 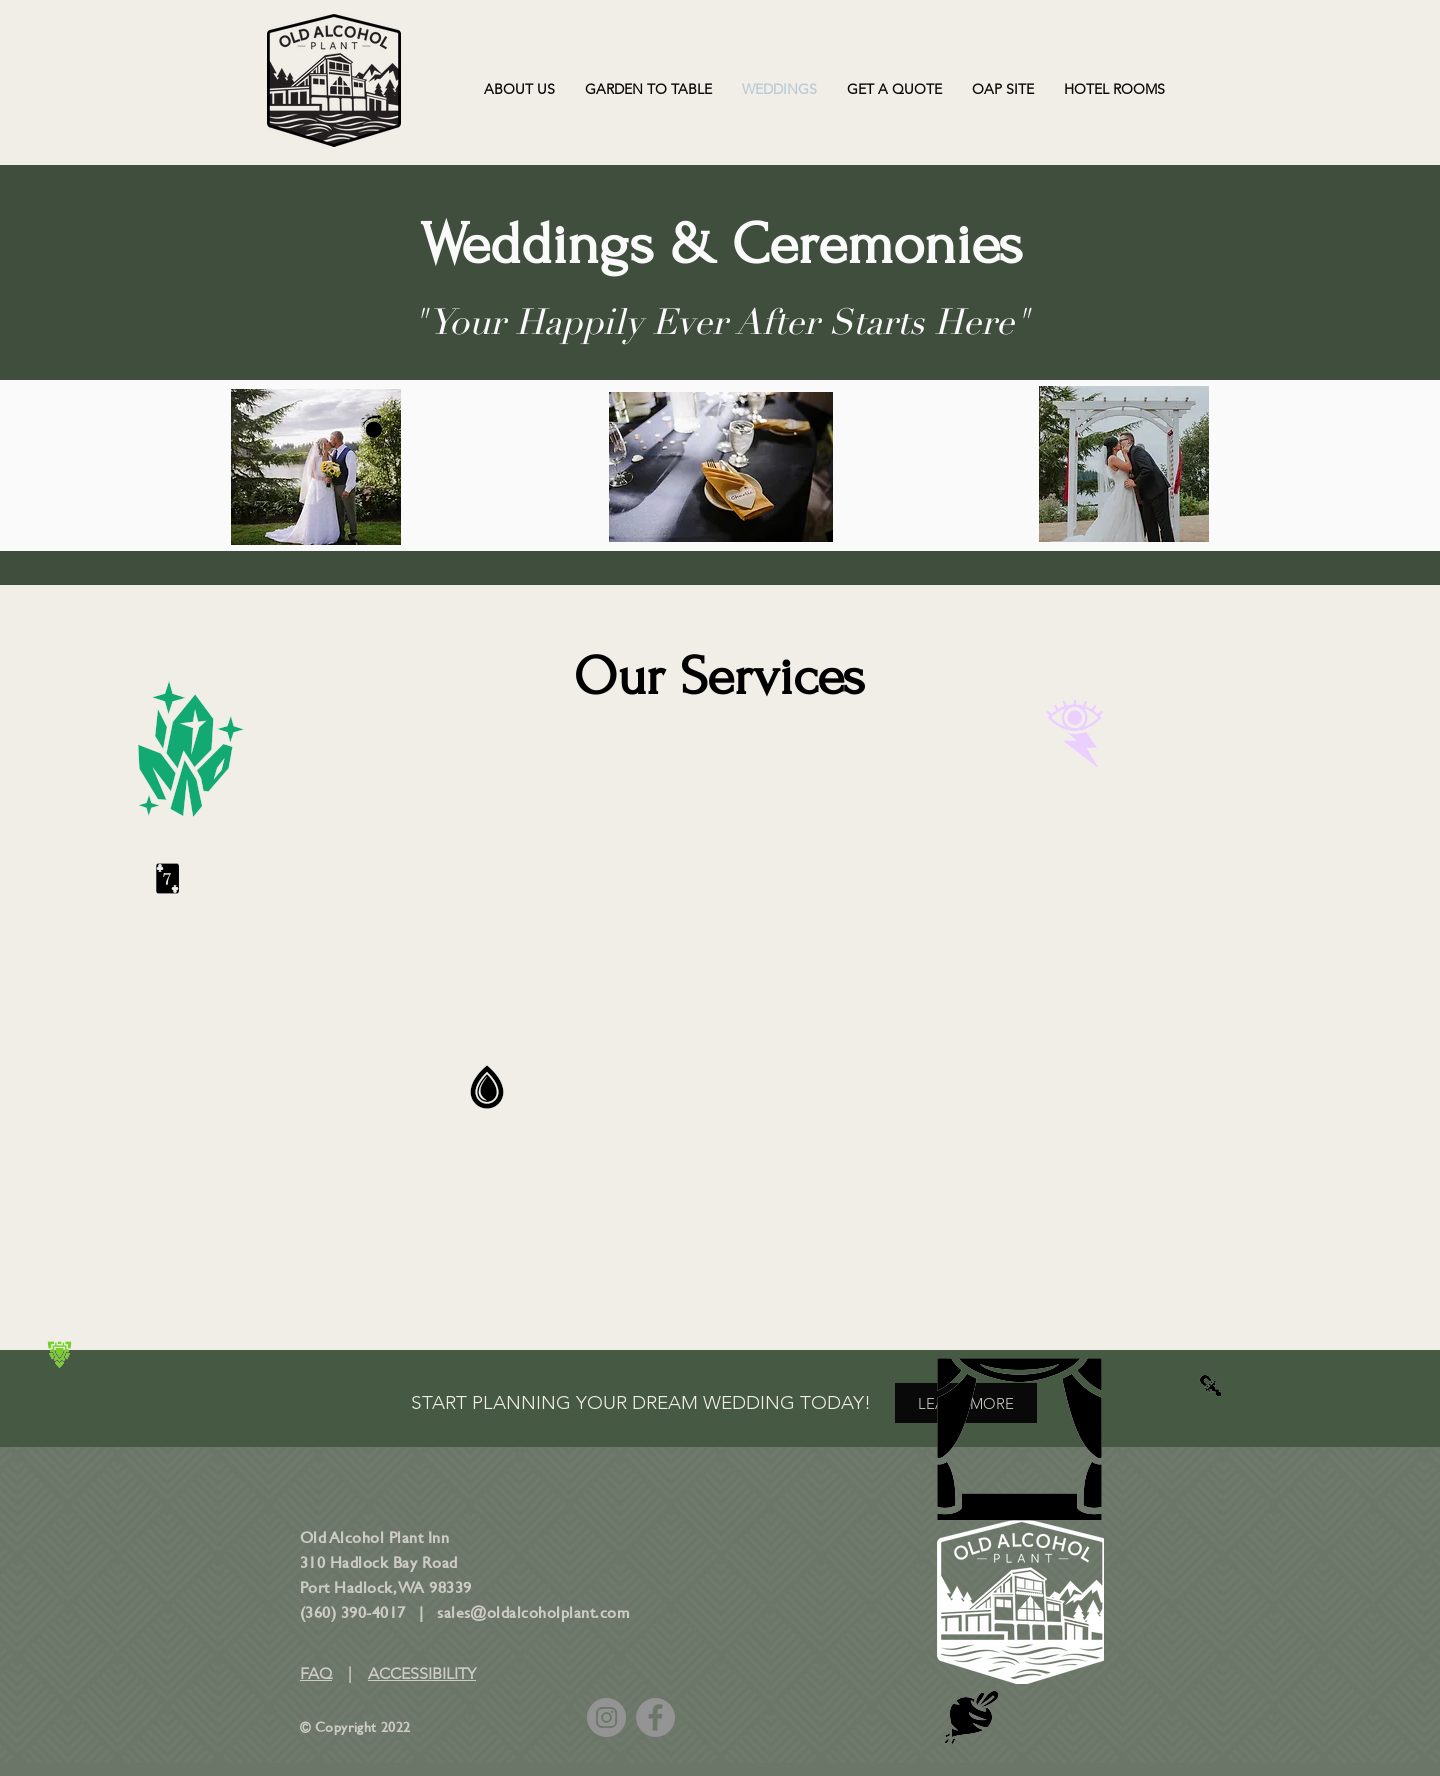 I want to click on activate a bomb or explosive item in-game, so click(x=373, y=426).